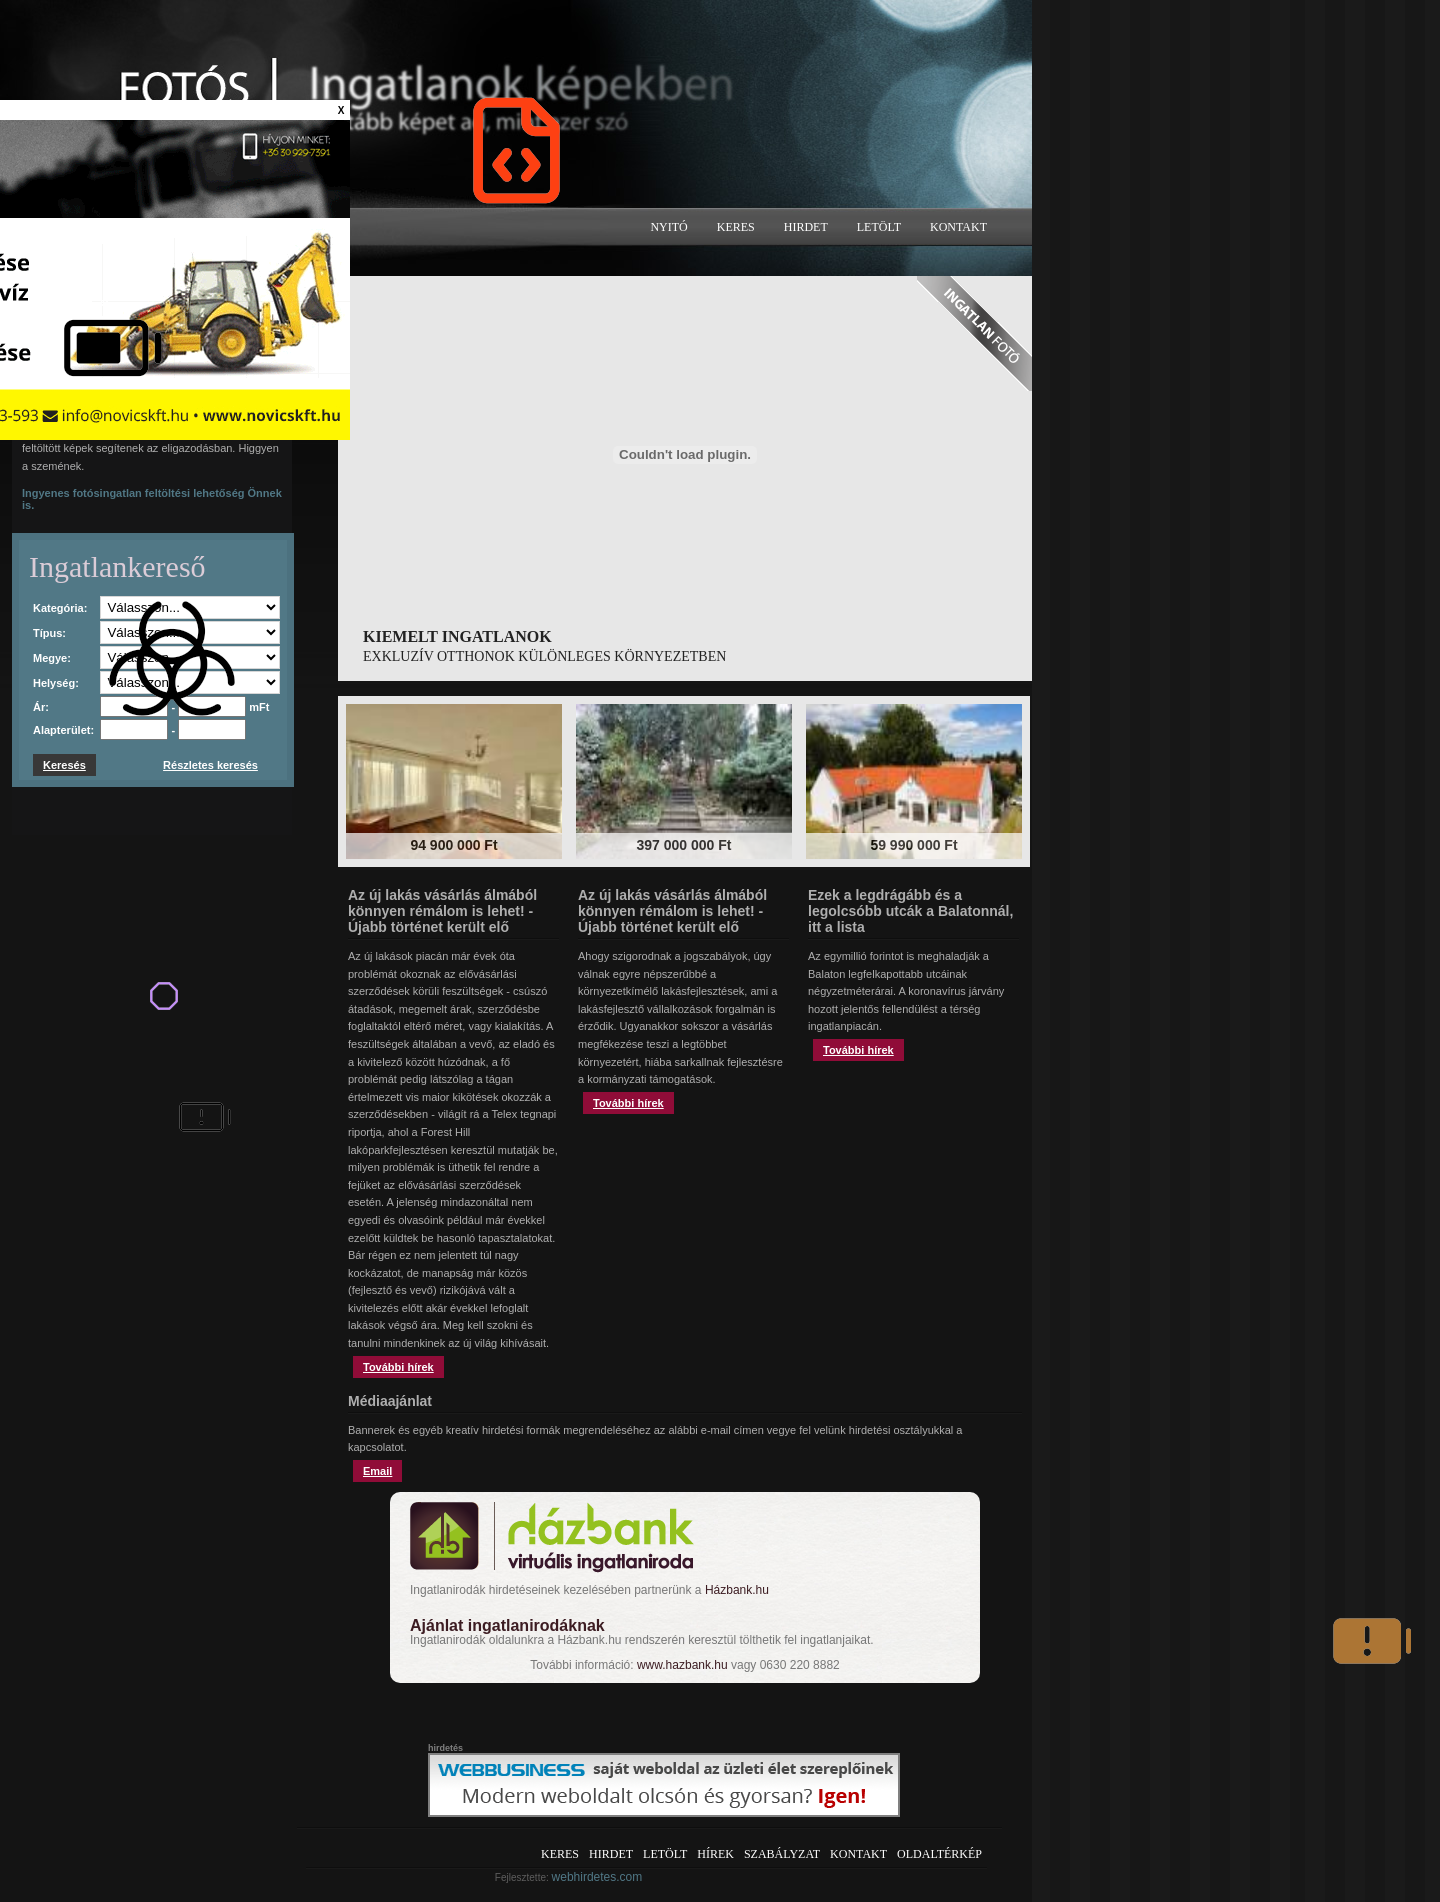 This screenshot has height=1902, width=1440. Describe the element at coordinates (516, 150) in the screenshot. I see `view source code file` at that location.